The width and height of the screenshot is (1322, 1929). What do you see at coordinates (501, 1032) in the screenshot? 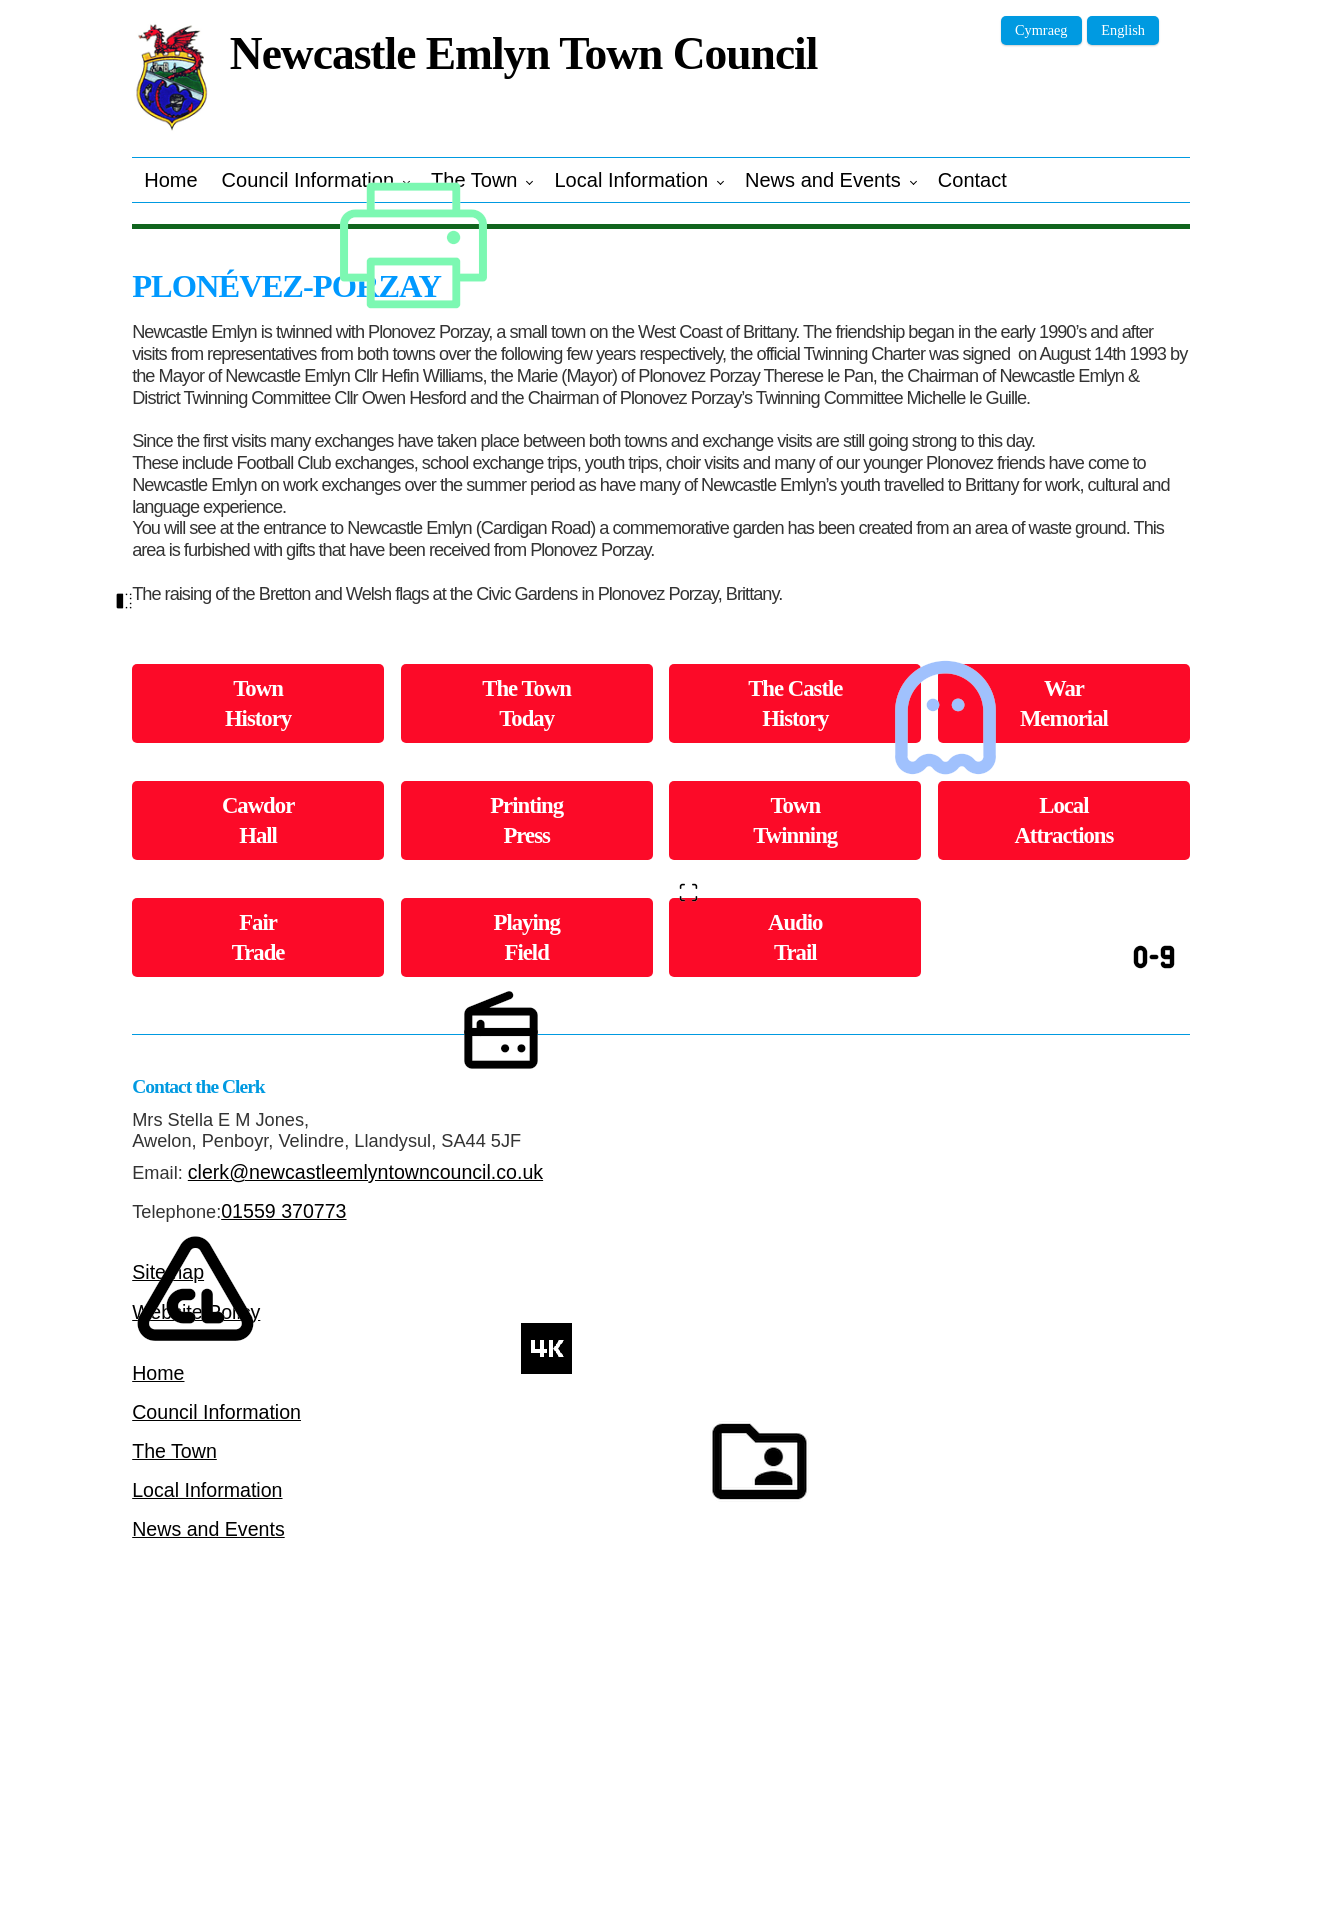
I see `open radio or audio streaming app` at bounding box center [501, 1032].